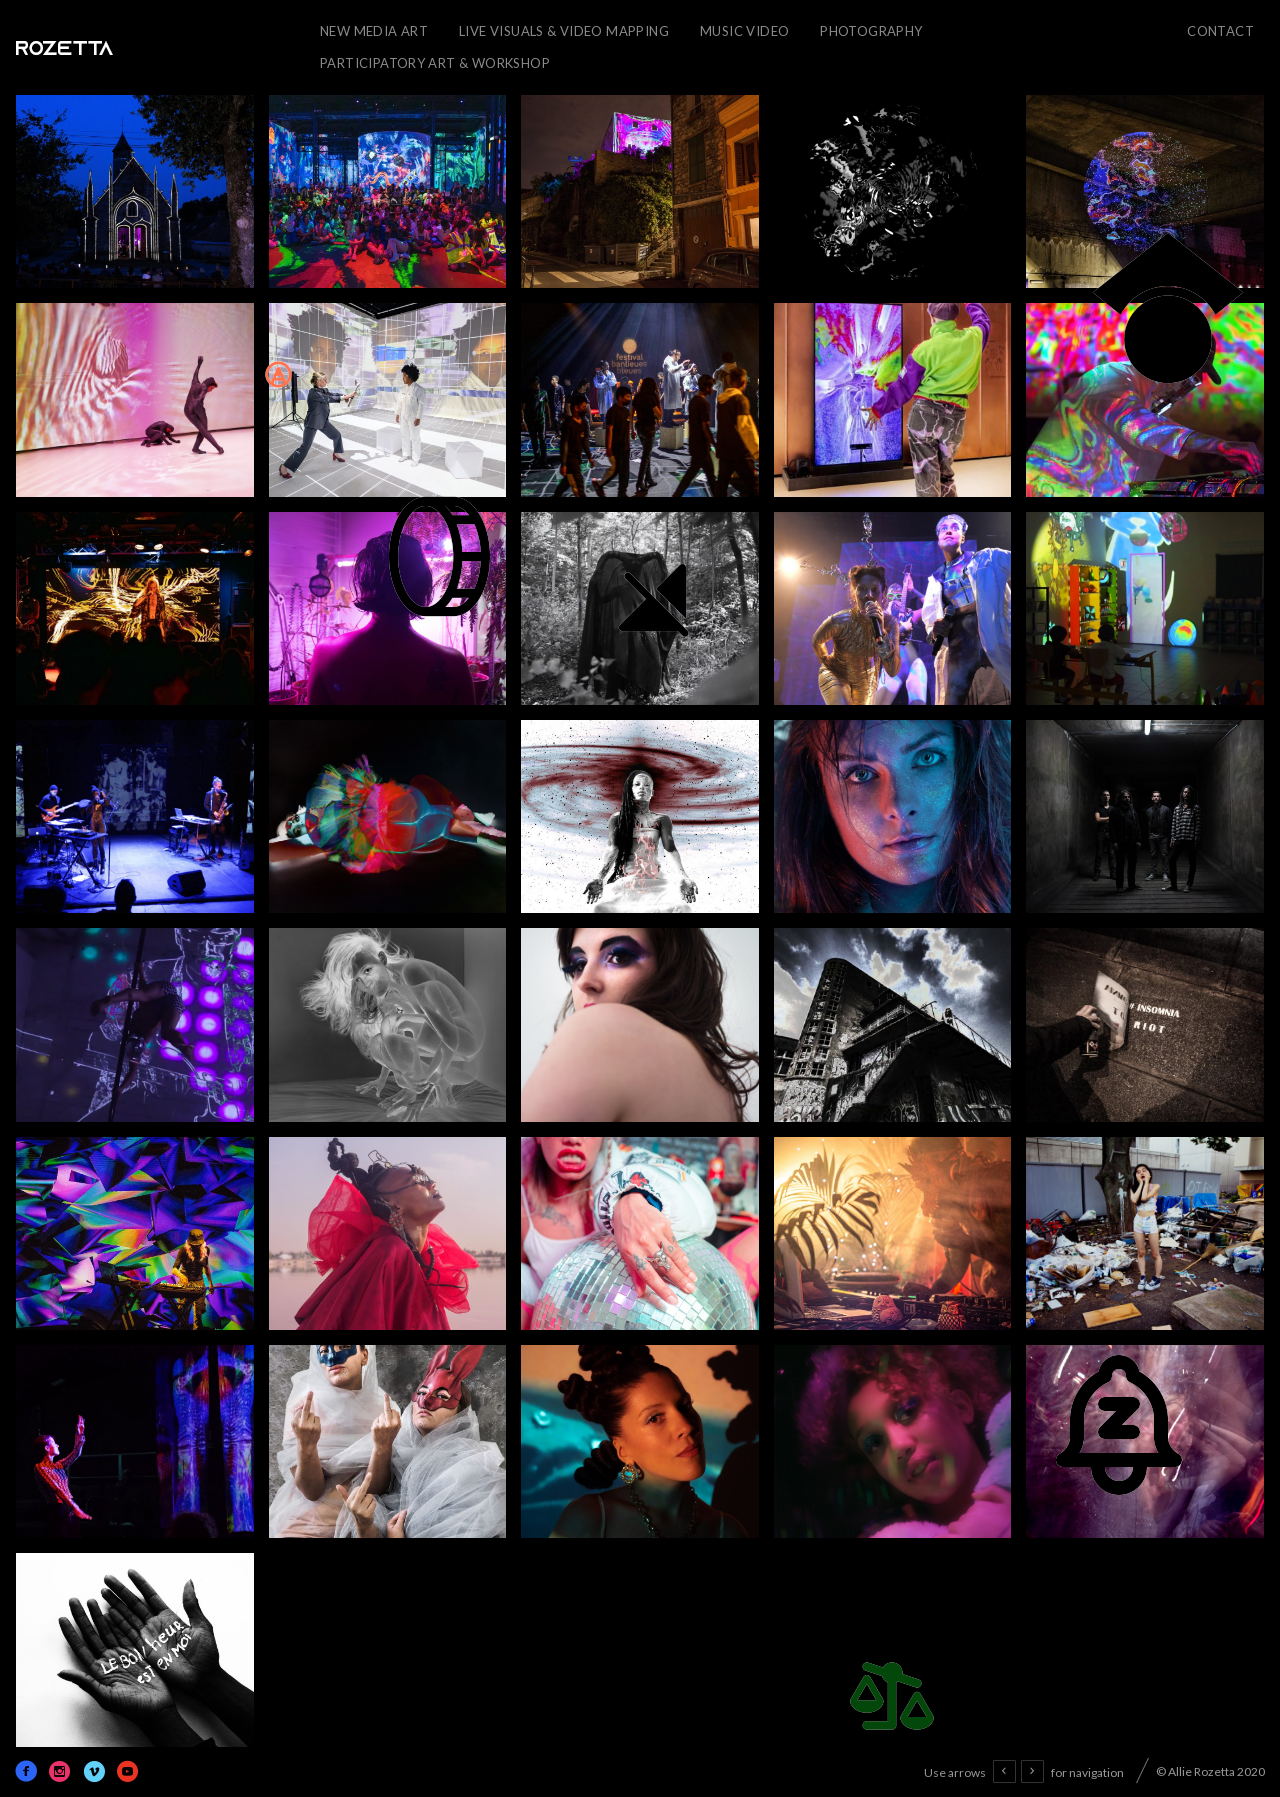  I want to click on indicates an unequal comparison or imbalance, so click(892, 1696).